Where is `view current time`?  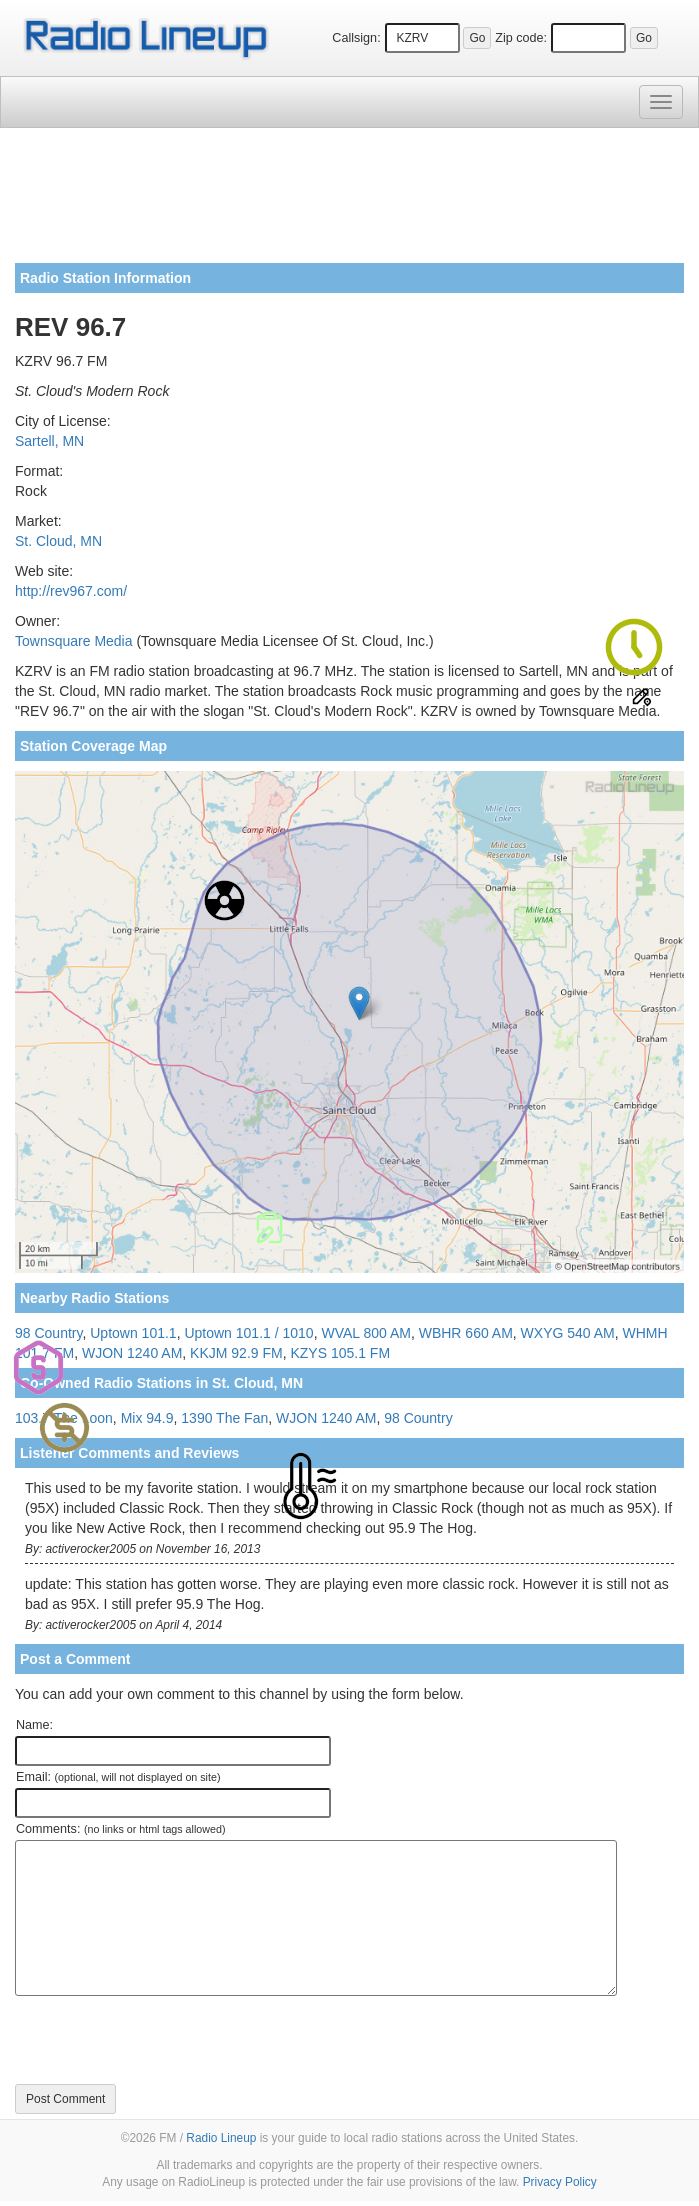
view current time is located at coordinates (634, 647).